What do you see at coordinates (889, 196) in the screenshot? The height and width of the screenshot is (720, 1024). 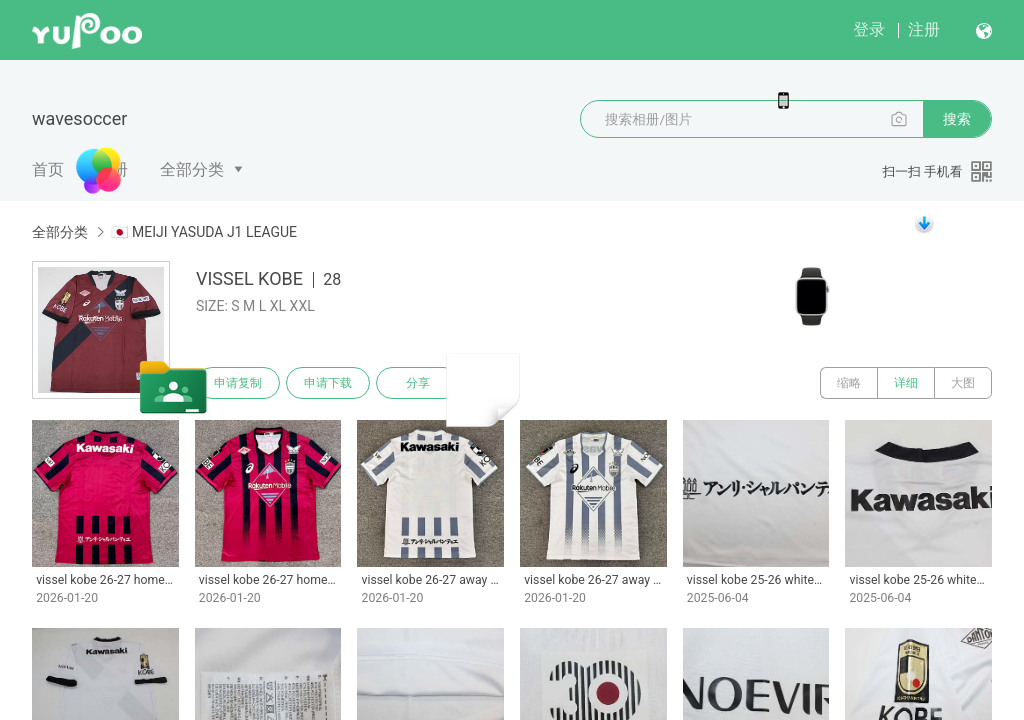 I see `drop files here to add to folder` at bounding box center [889, 196].